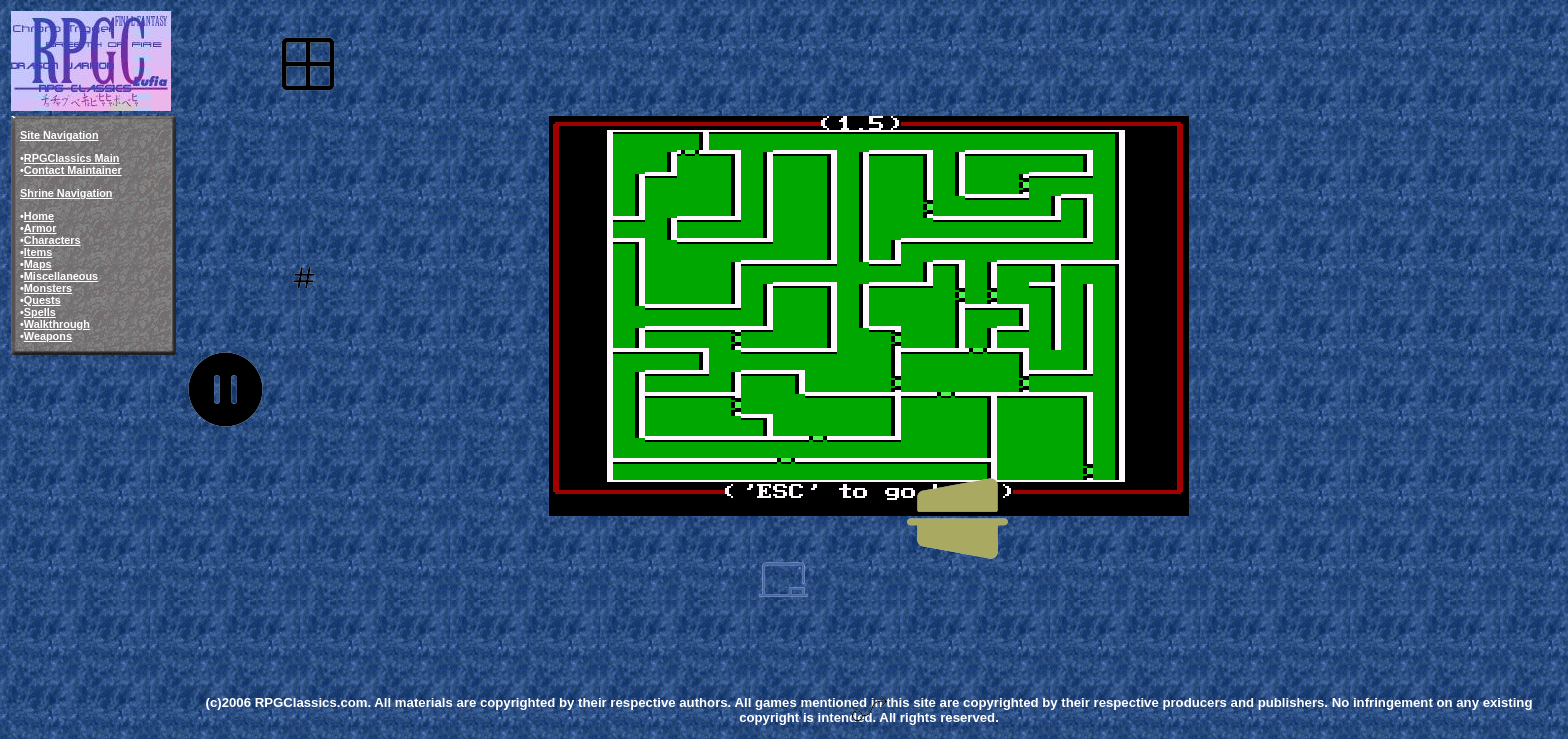 The height and width of the screenshot is (739, 1568). Describe the element at coordinates (869, 708) in the screenshot. I see `indicates a workflow or process flow direction` at that location.